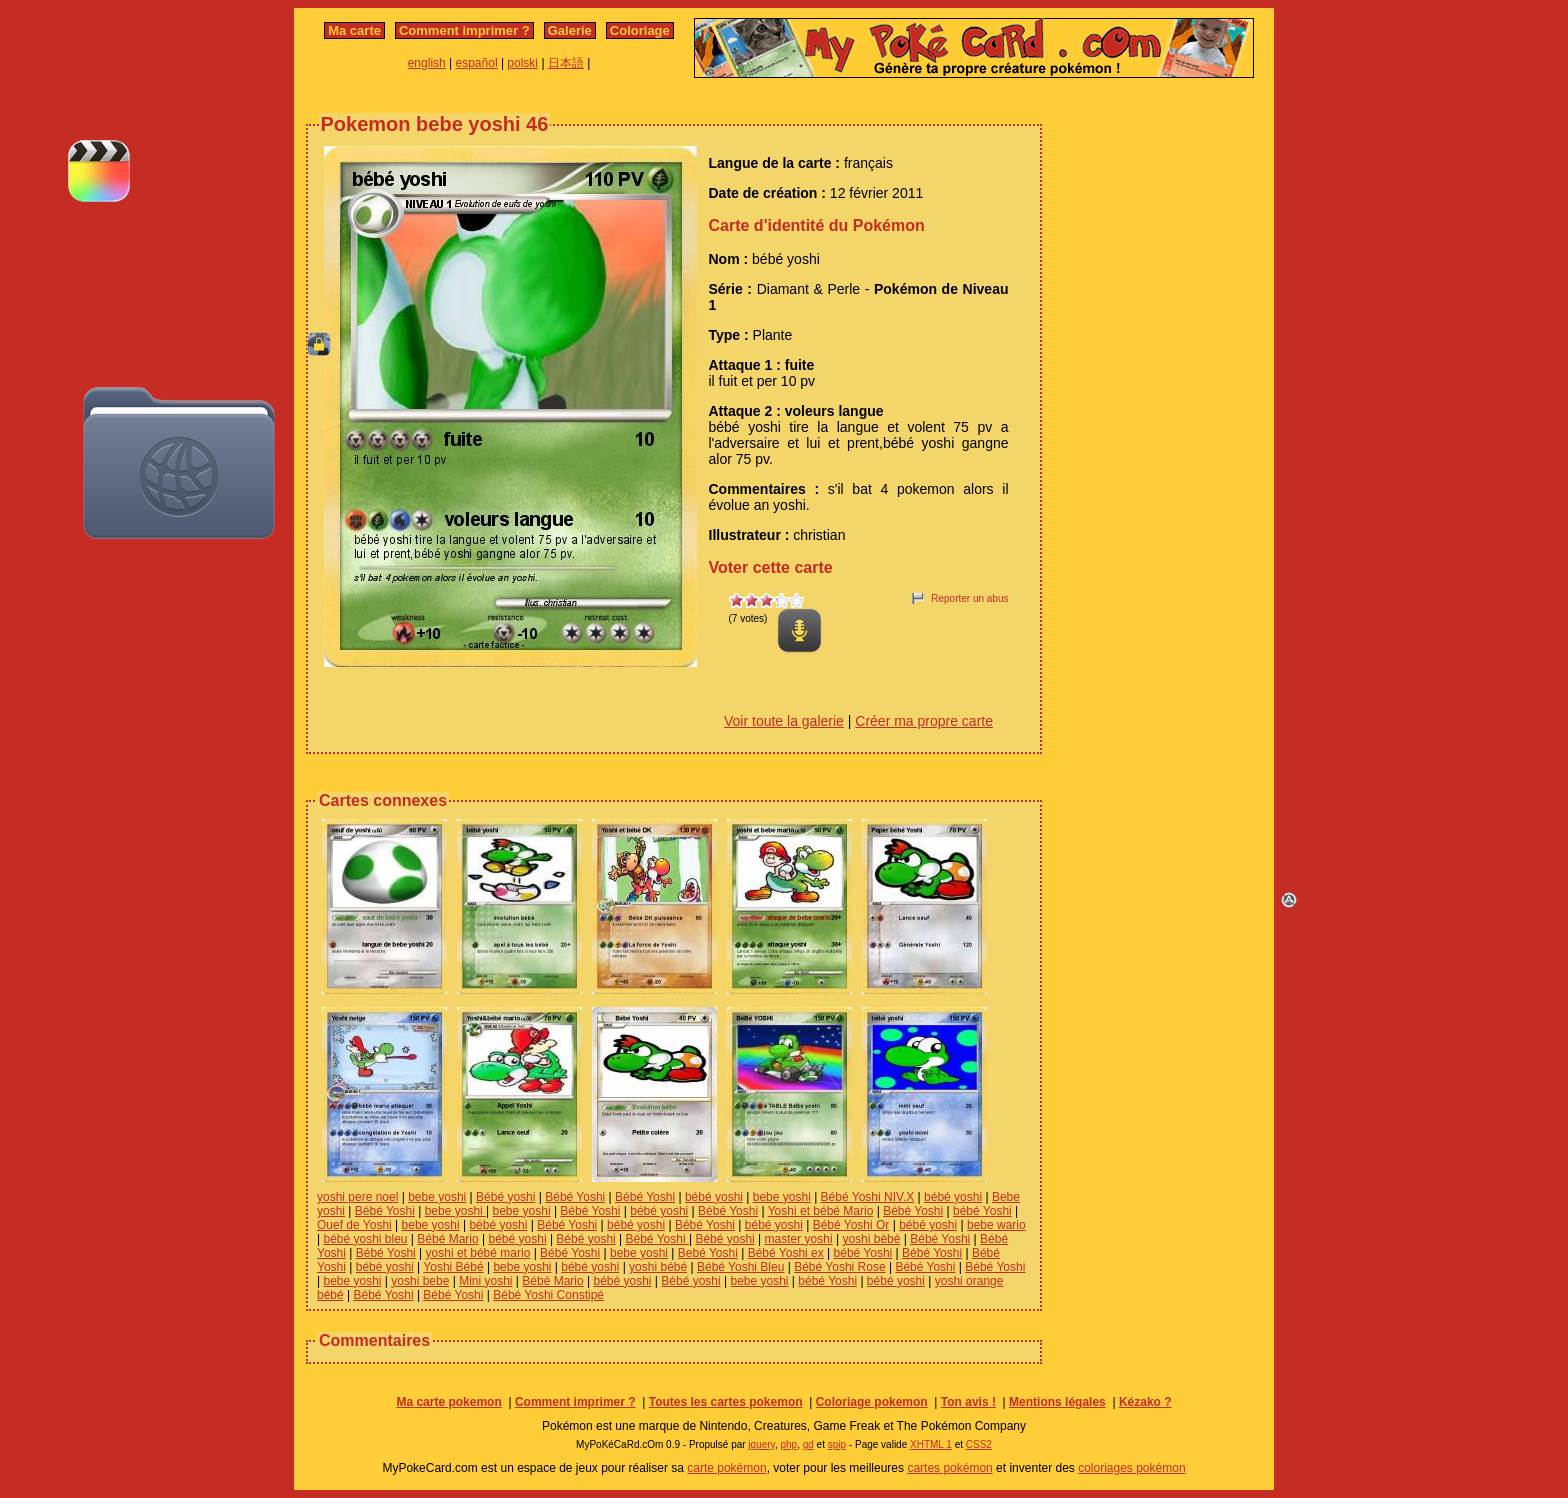  Describe the element at coordinates (799, 630) in the screenshot. I see `open amarok podcast app` at that location.